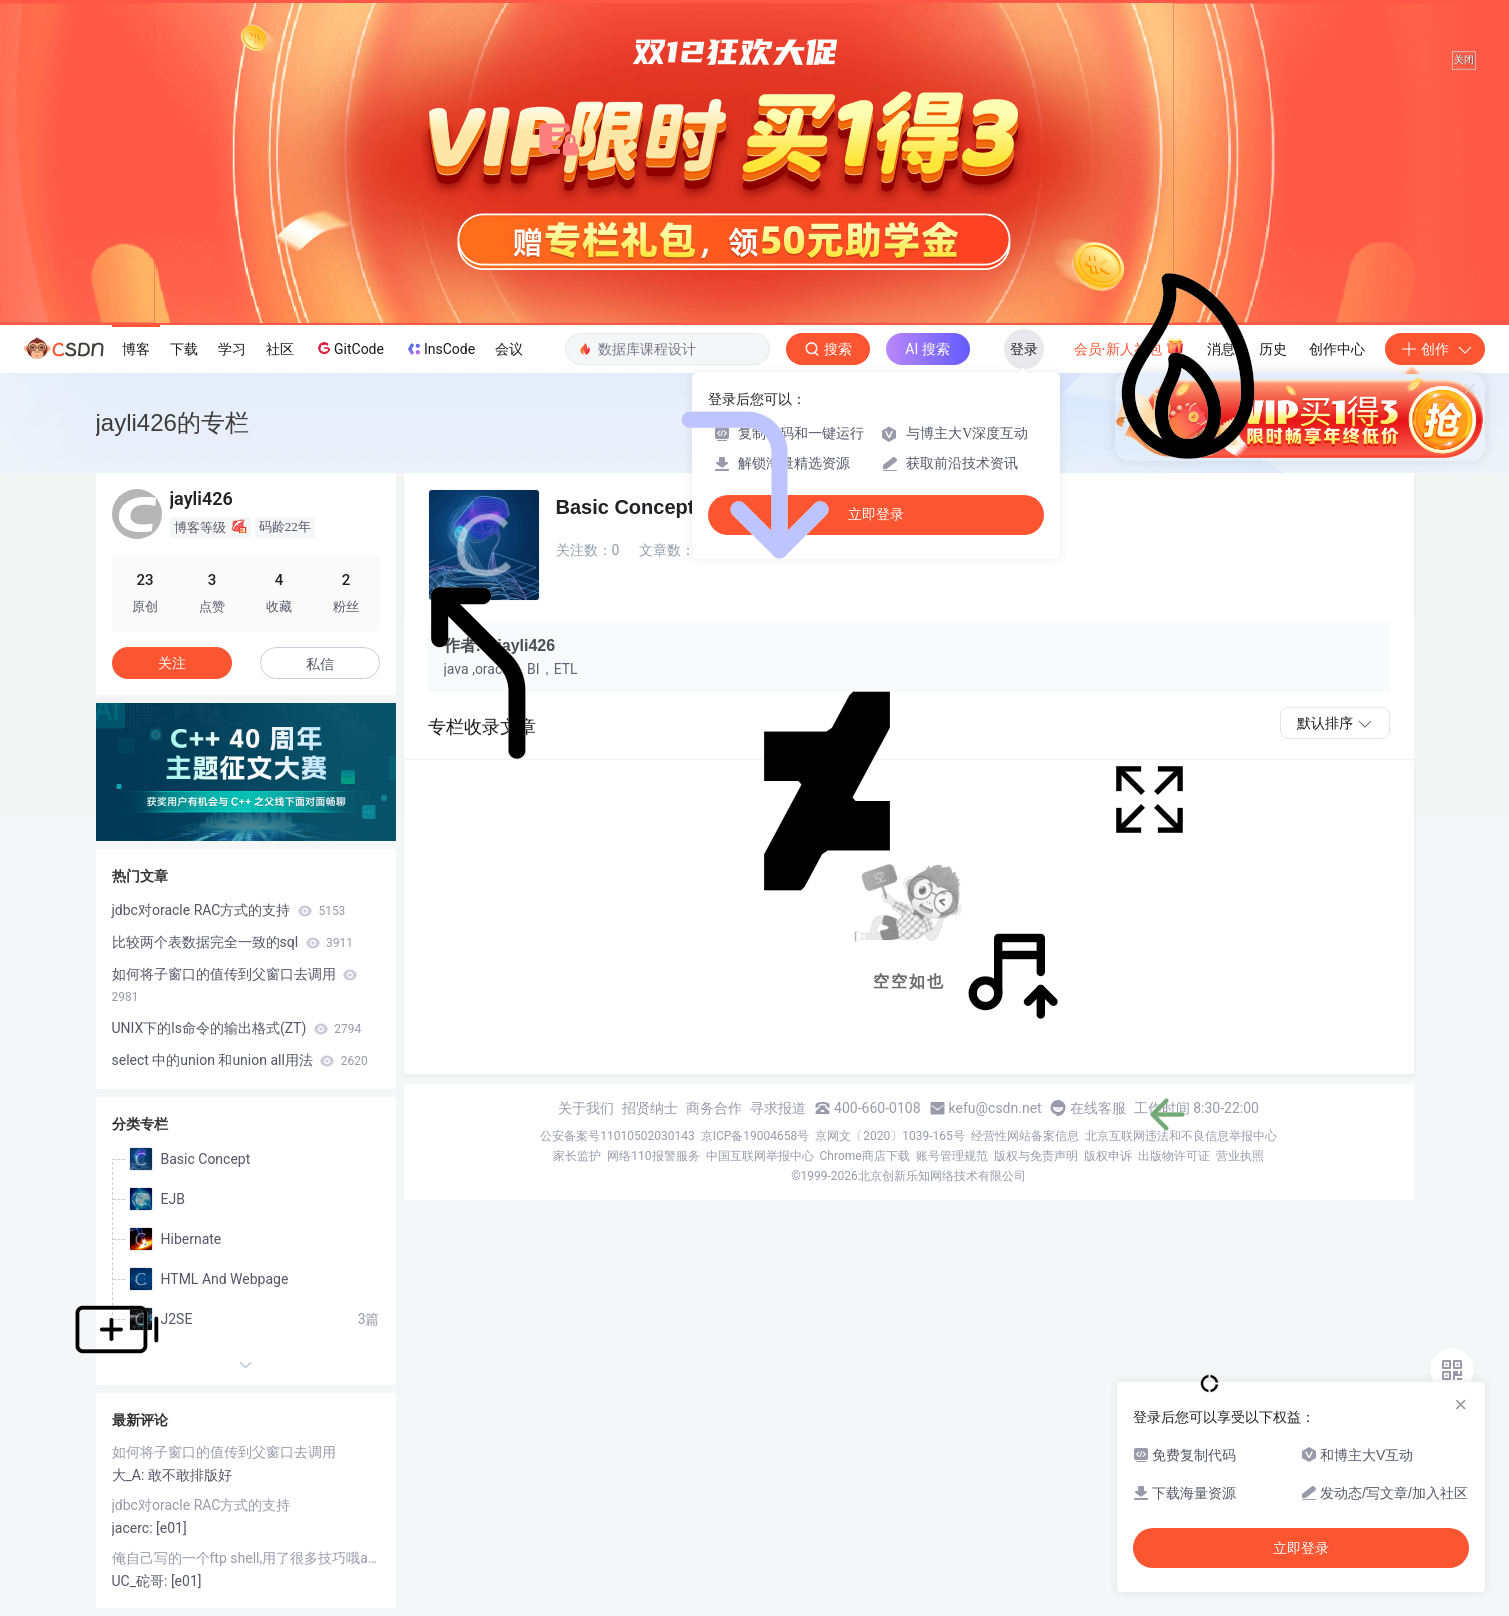 This screenshot has height=1616, width=1509. Describe the element at coordinates (115, 1329) in the screenshot. I see `add or extend battery life` at that location.